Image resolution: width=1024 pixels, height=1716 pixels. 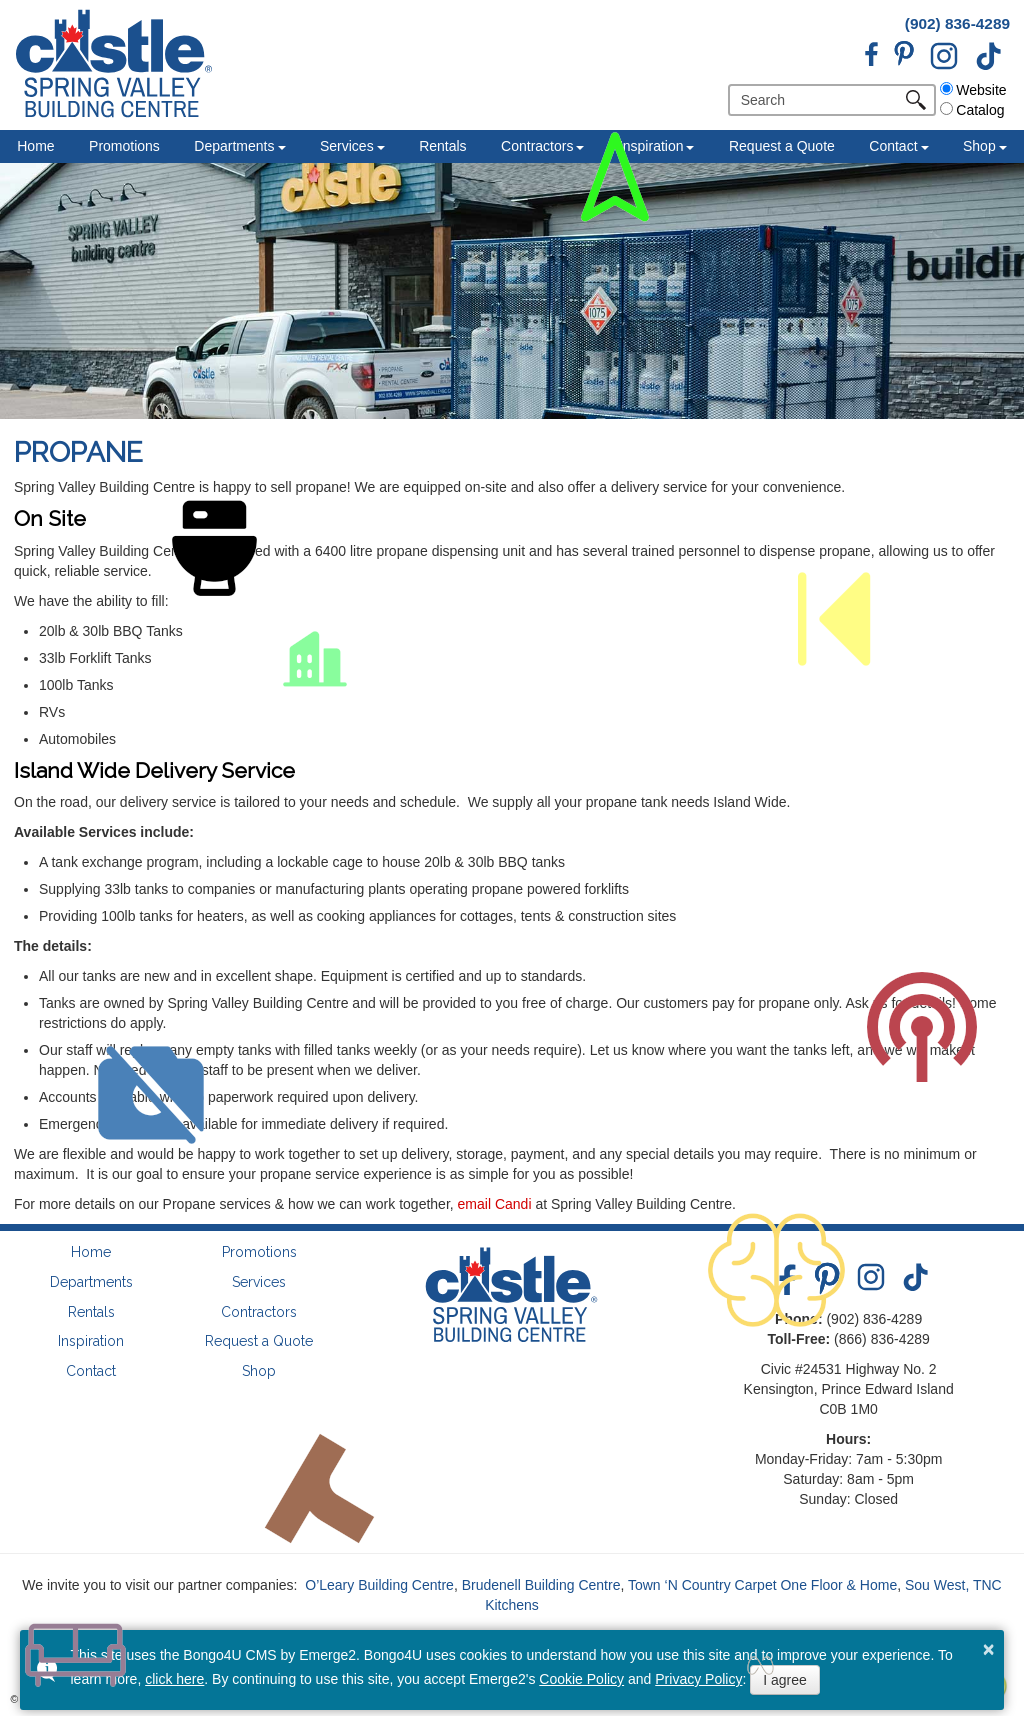 What do you see at coordinates (760, 1665) in the screenshot?
I see `Meta company logo` at bounding box center [760, 1665].